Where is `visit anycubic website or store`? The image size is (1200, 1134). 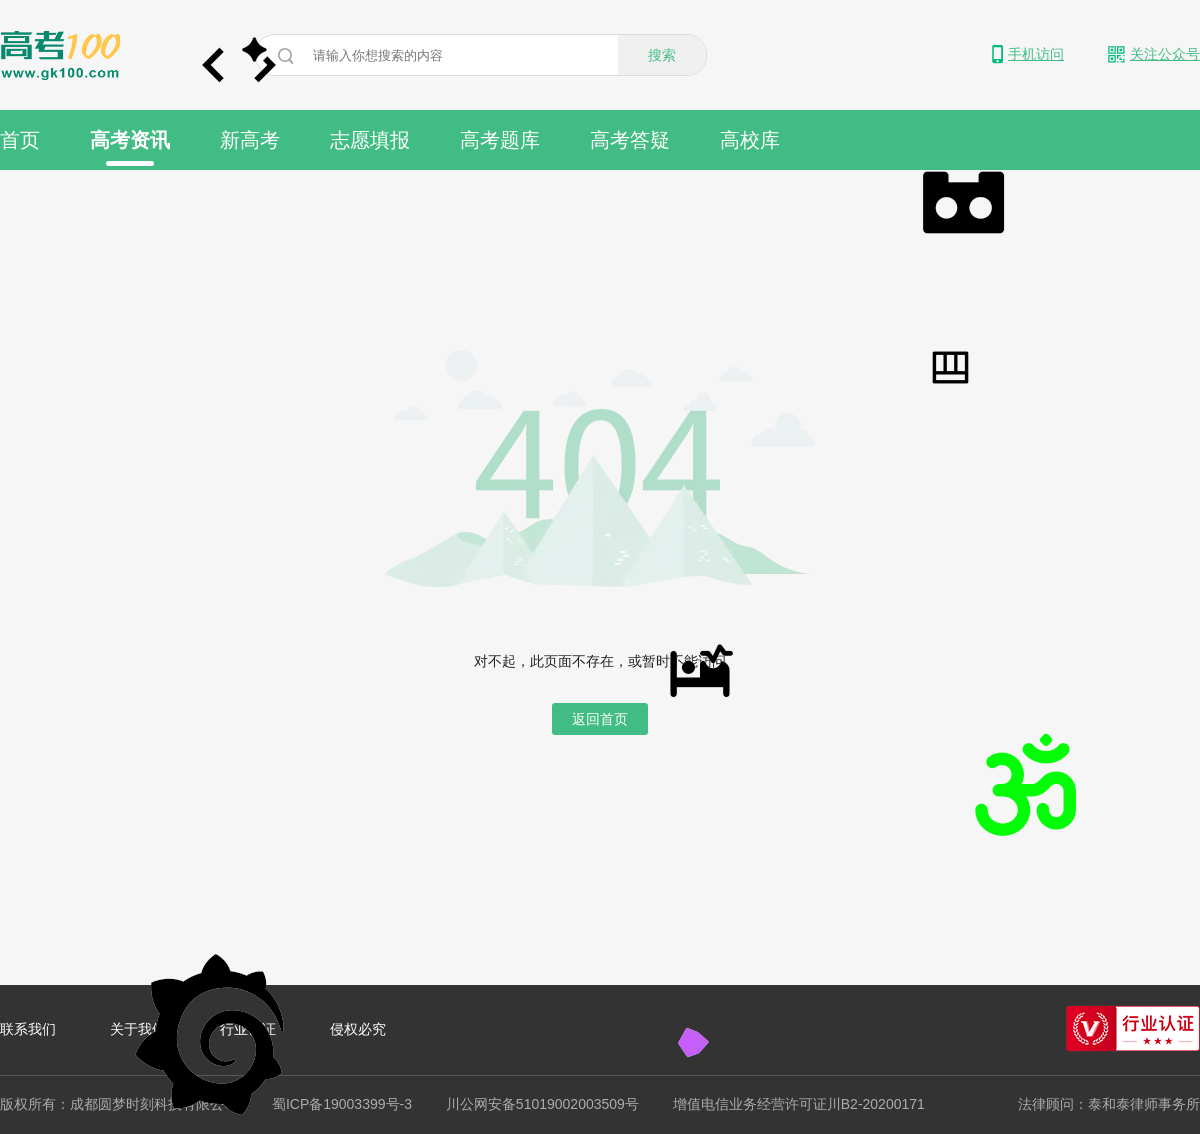
visit anycubic website or store is located at coordinates (693, 1042).